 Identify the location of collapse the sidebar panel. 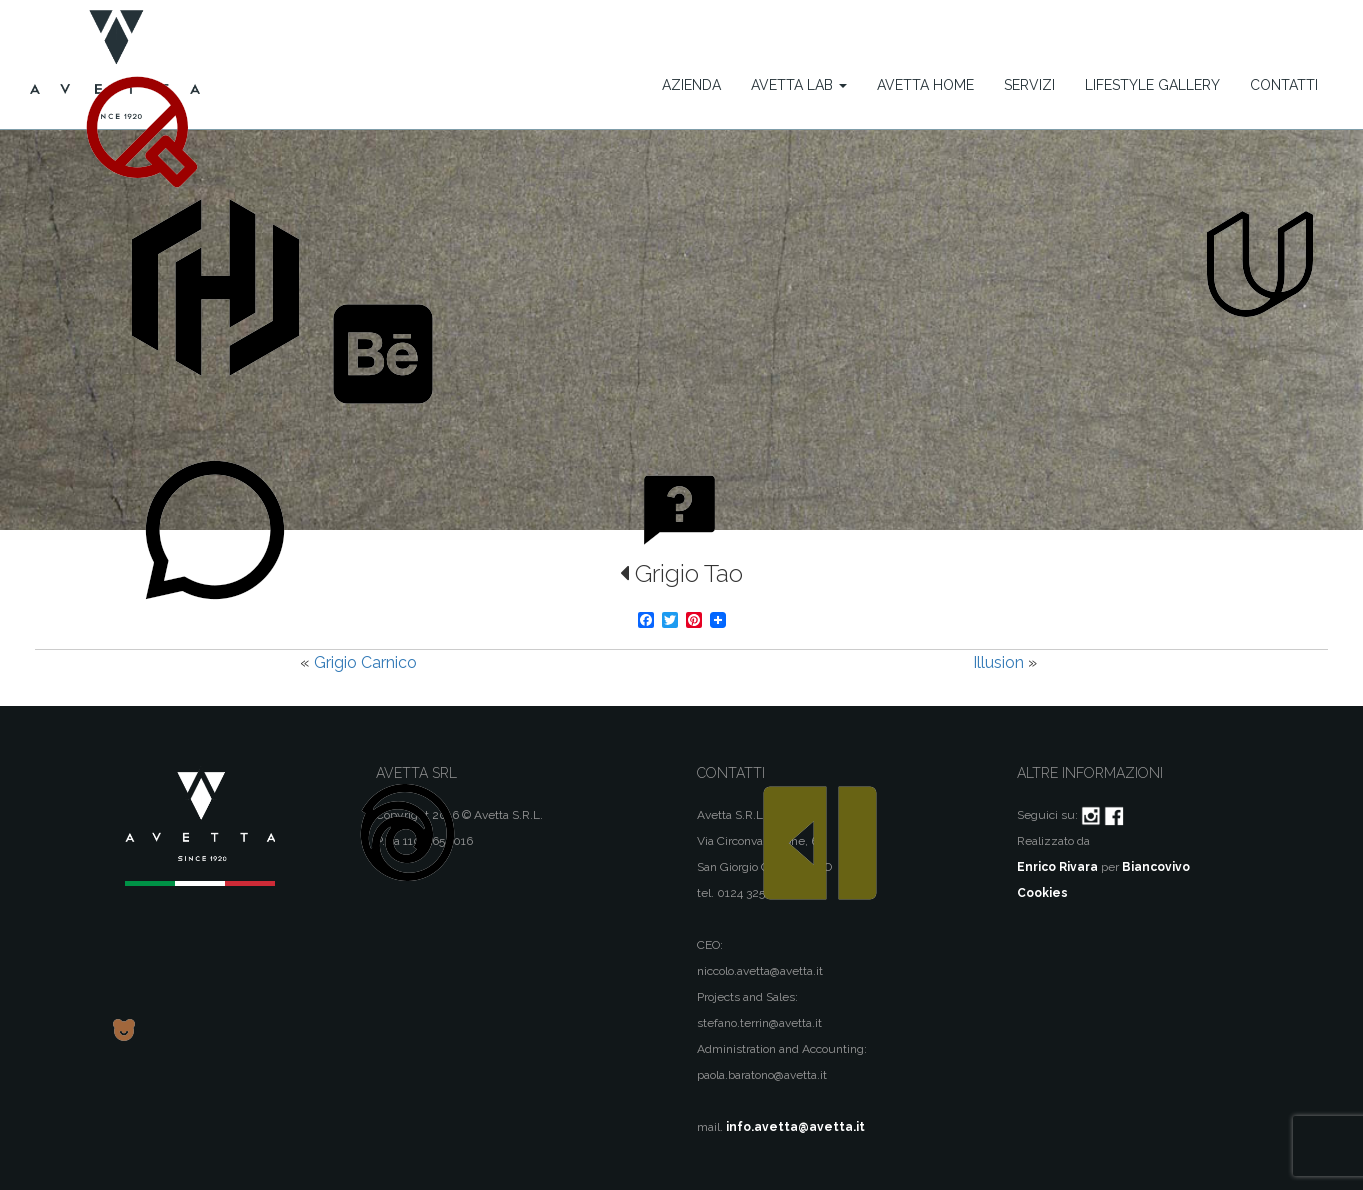
(820, 843).